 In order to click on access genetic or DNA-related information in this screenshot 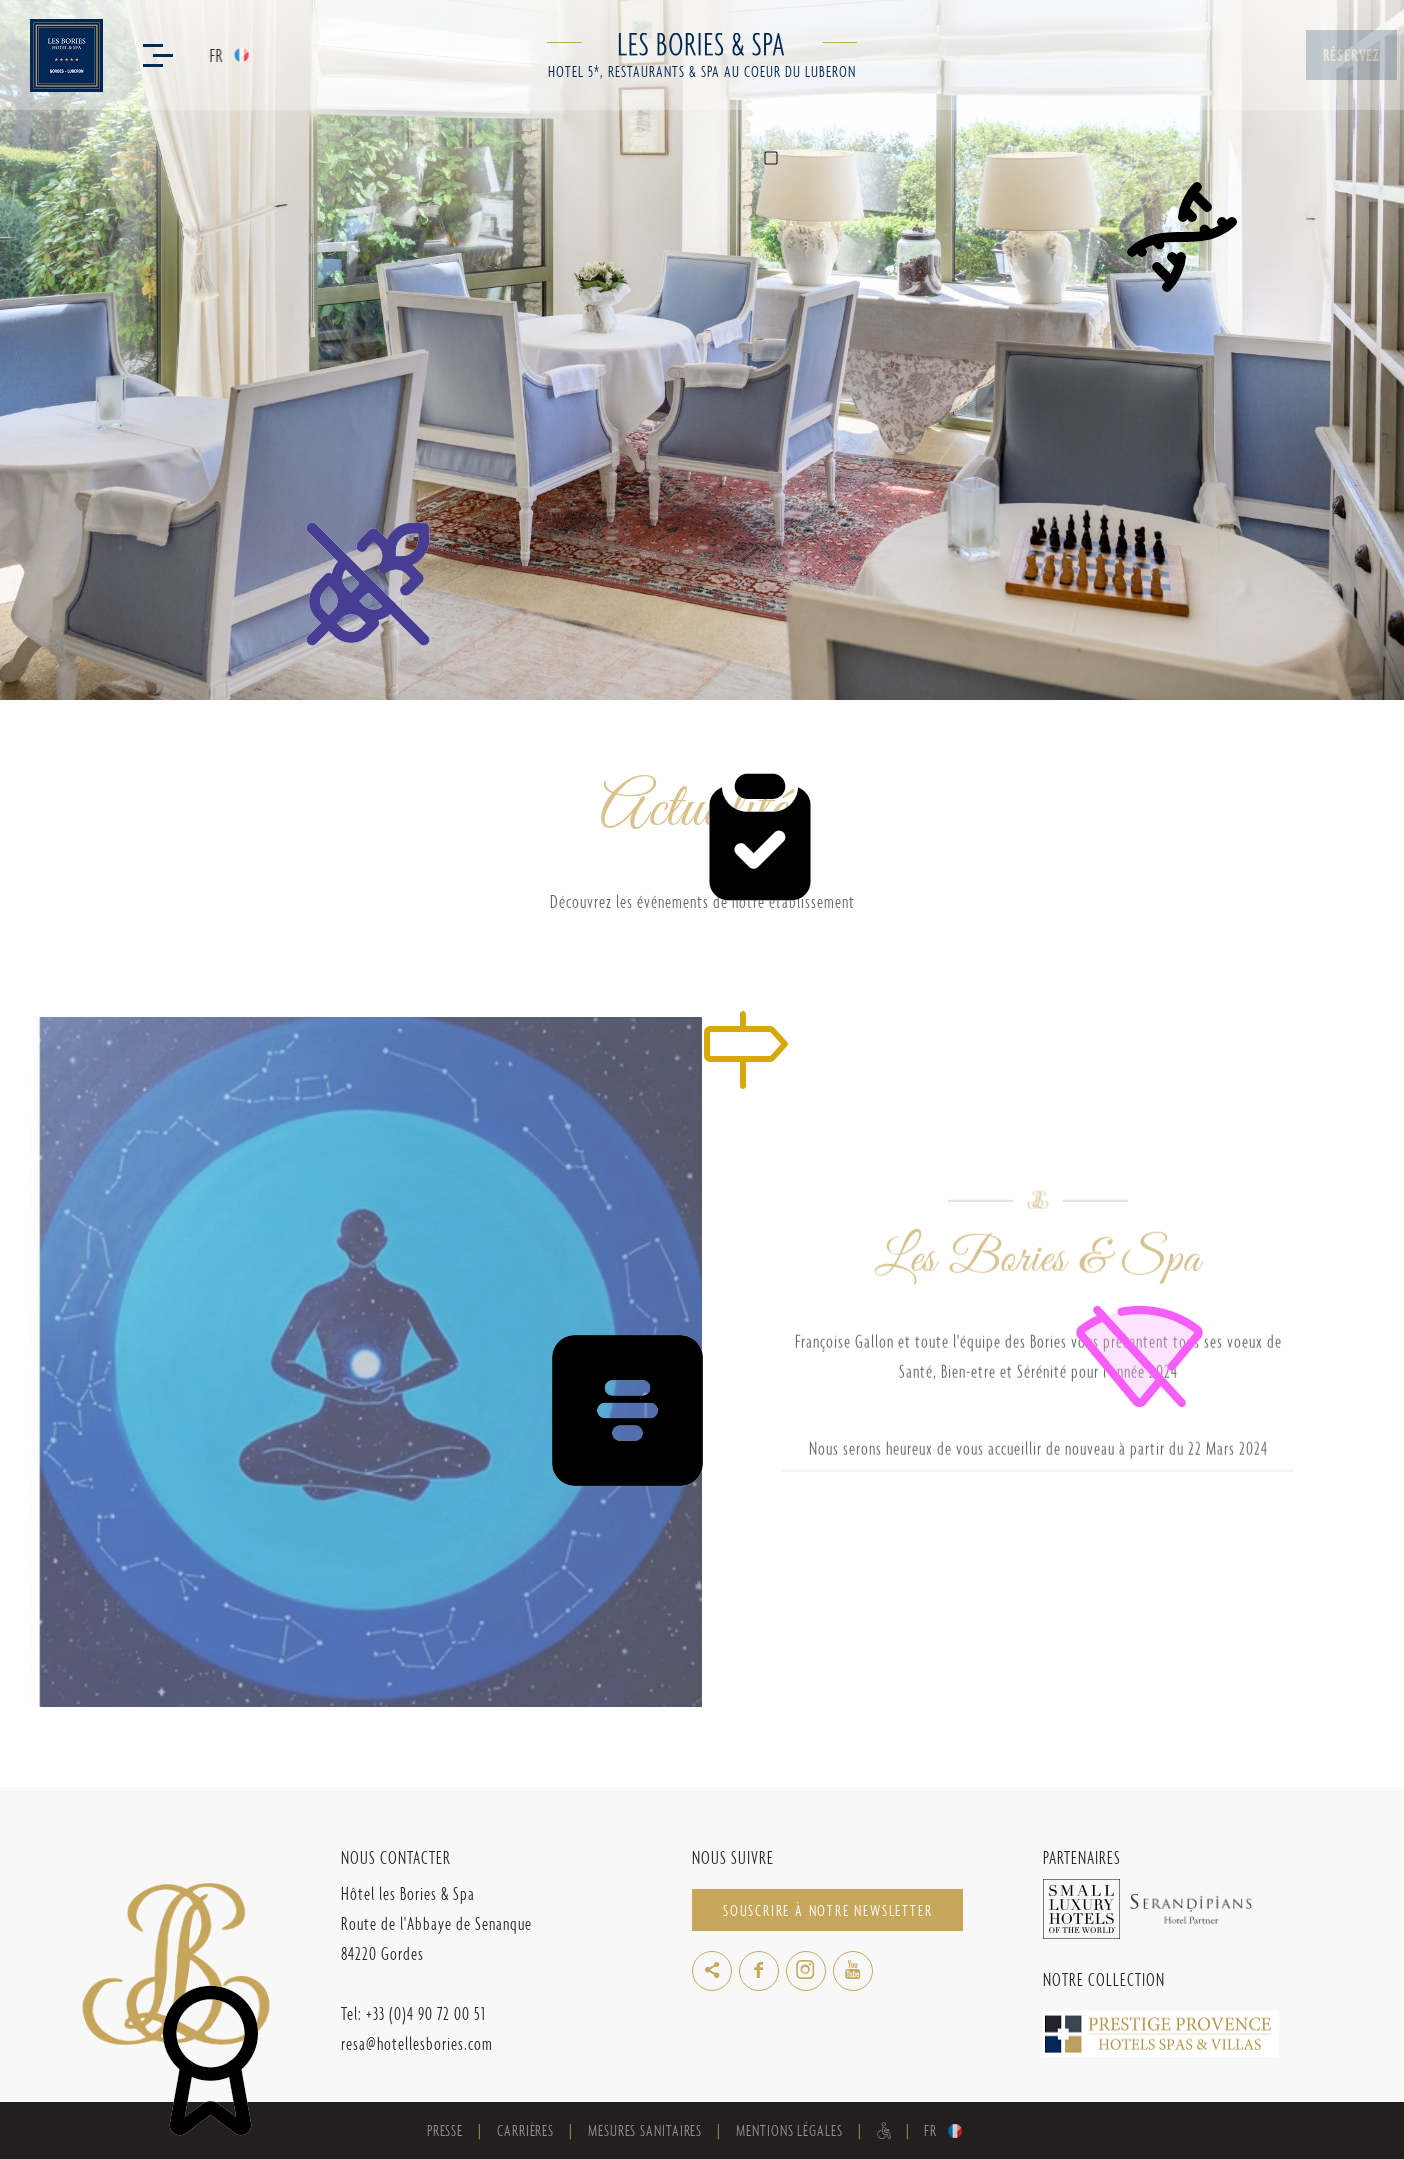, I will do `click(1182, 237)`.